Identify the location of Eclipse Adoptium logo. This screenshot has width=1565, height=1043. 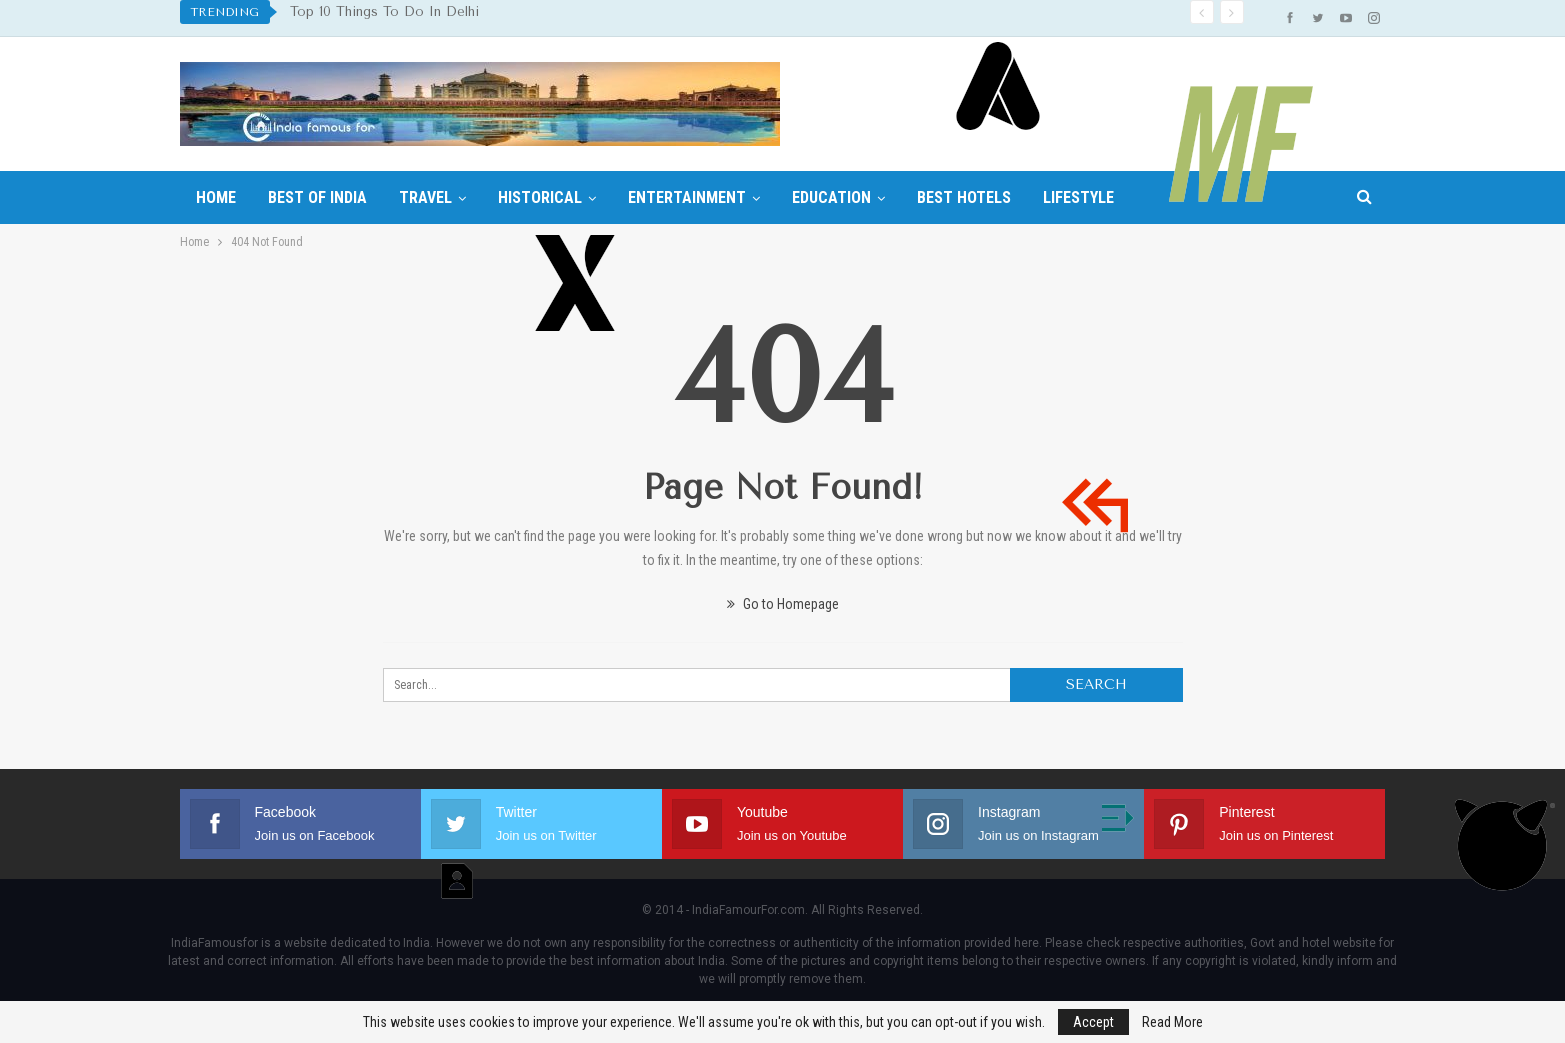
(998, 86).